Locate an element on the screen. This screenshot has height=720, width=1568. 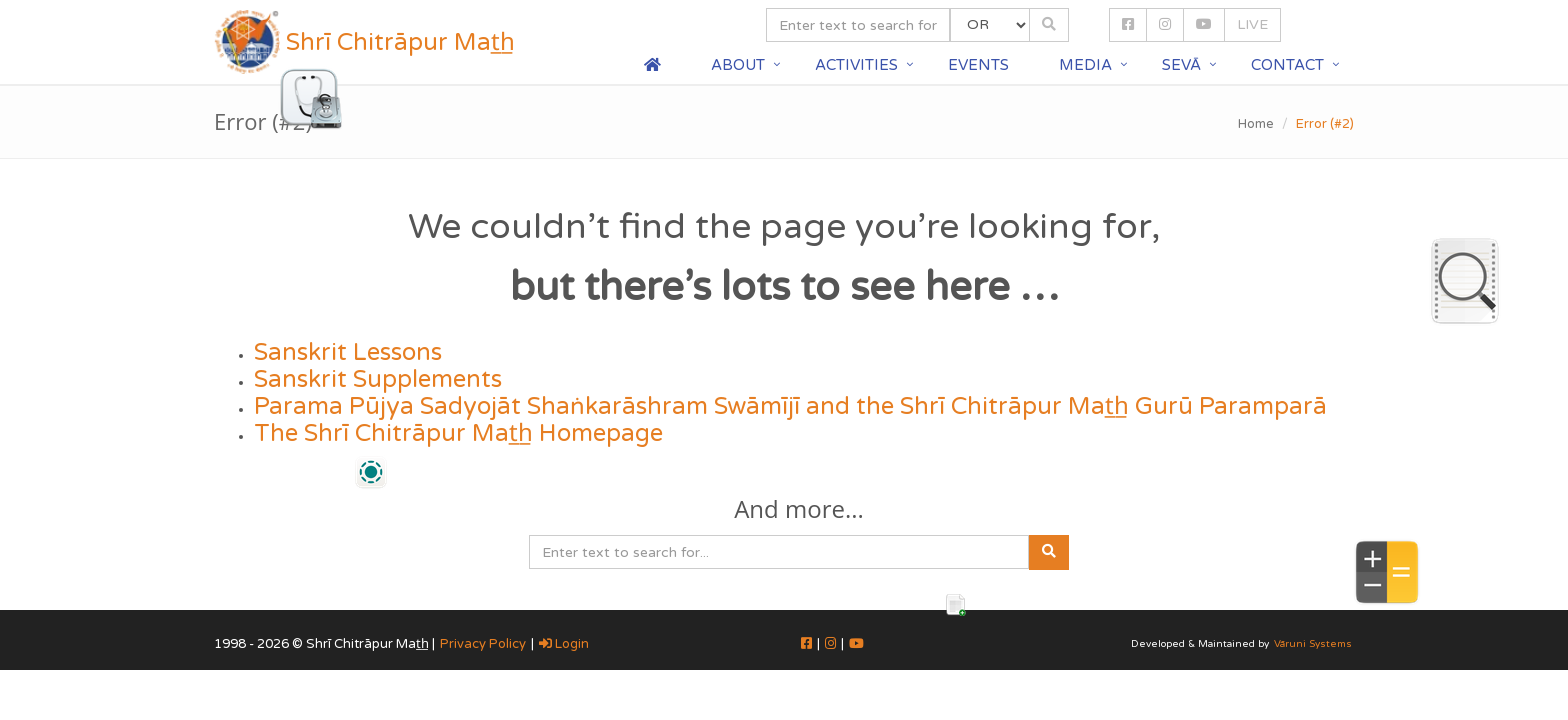
open the log viewer application is located at coordinates (1465, 281).